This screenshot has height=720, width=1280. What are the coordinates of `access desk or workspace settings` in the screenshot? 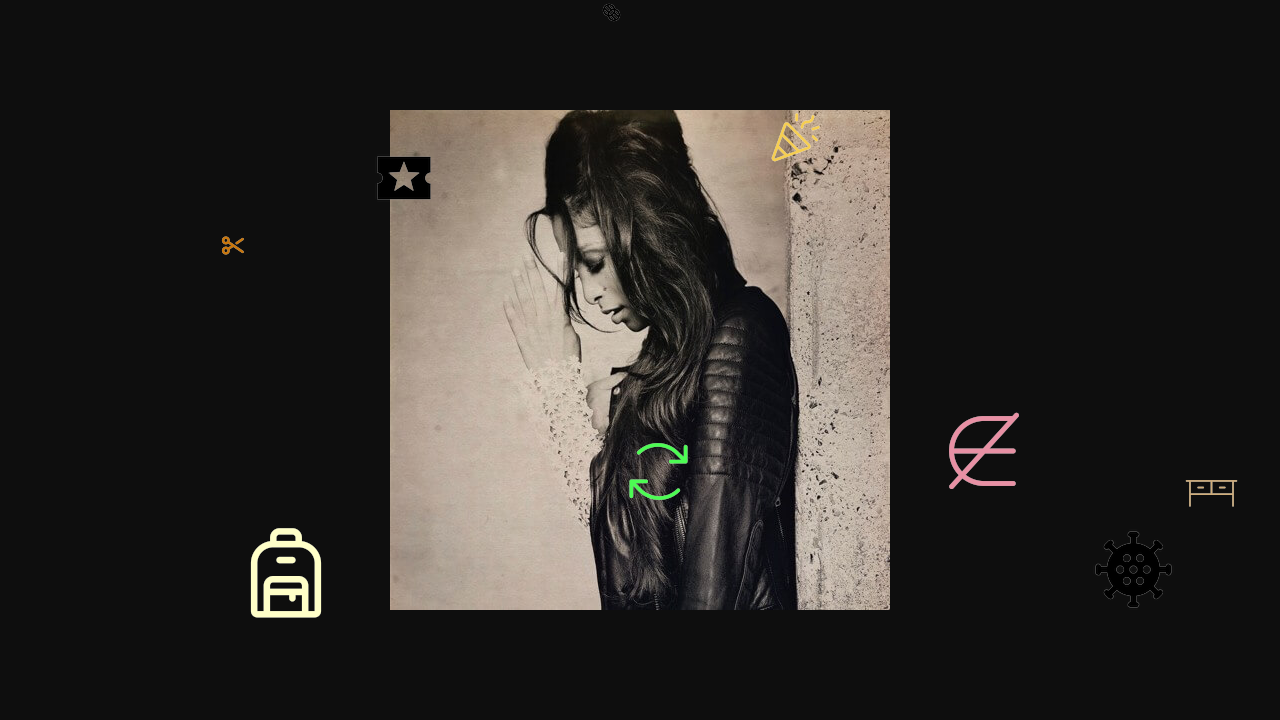 It's located at (1211, 492).